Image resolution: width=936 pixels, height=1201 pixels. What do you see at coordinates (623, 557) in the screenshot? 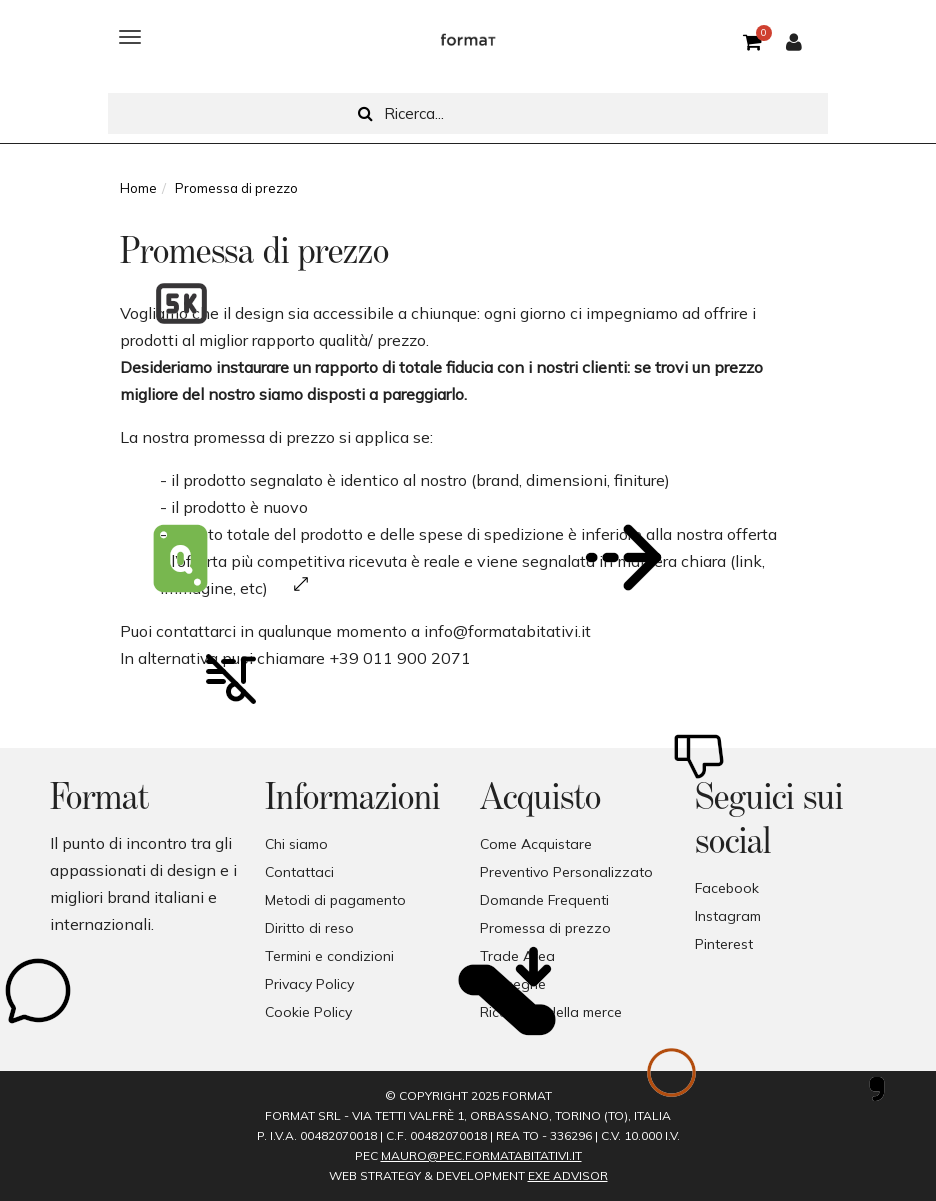
I see `continue to the next step` at bounding box center [623, 557].